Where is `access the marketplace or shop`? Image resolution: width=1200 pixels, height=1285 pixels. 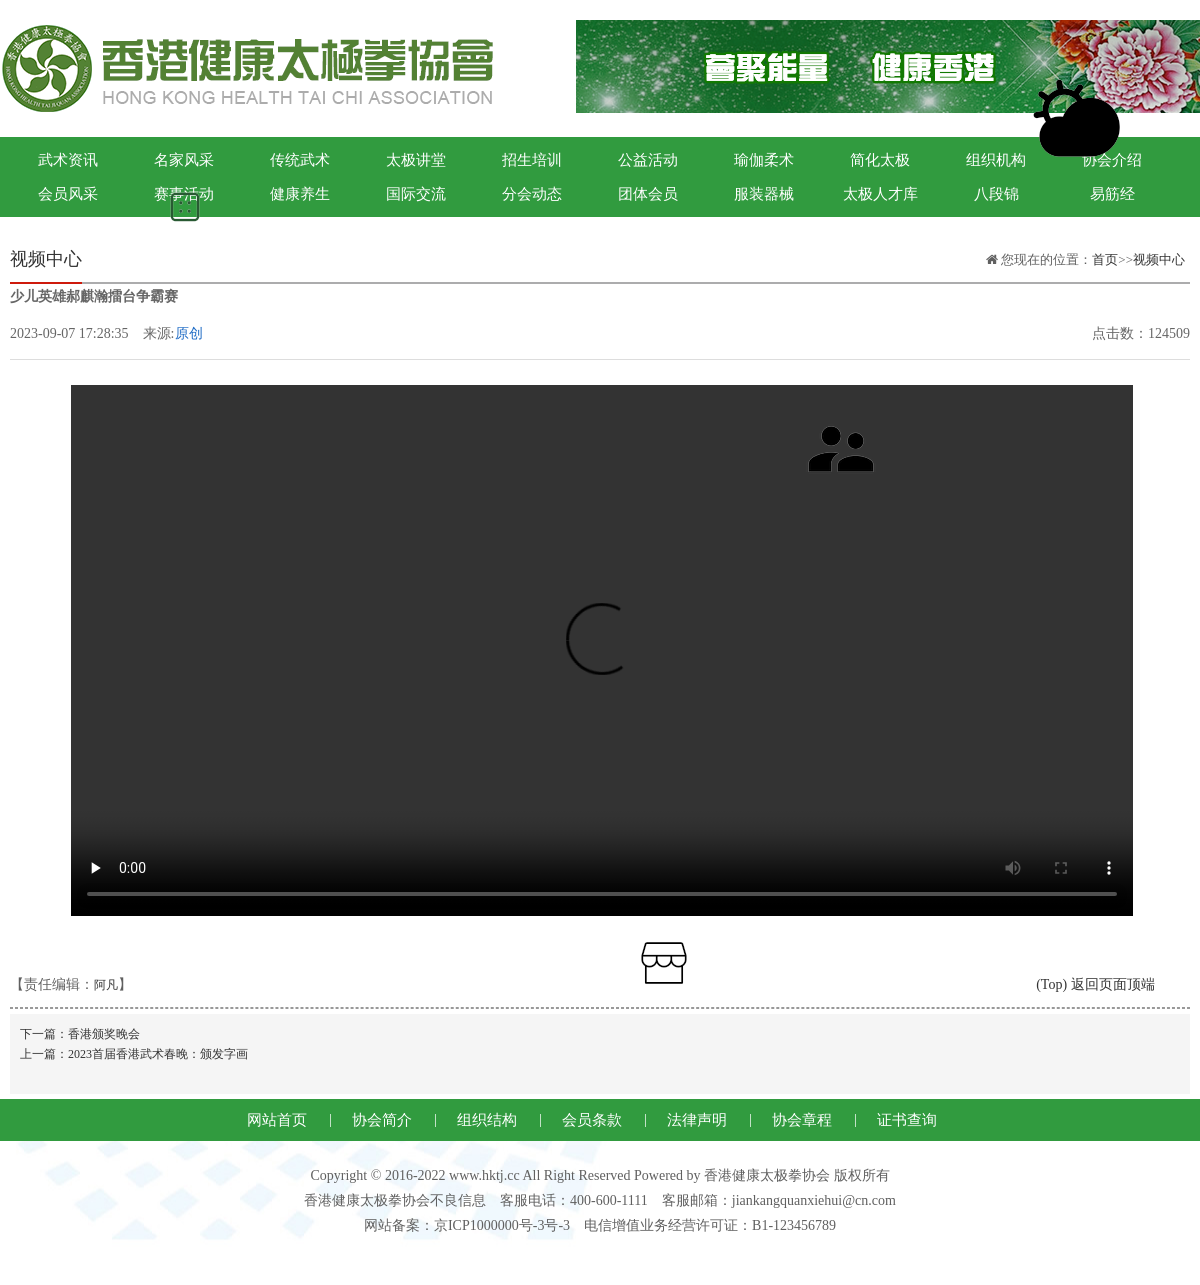
access the marketplace or shop is located at coordinates (664, 963).